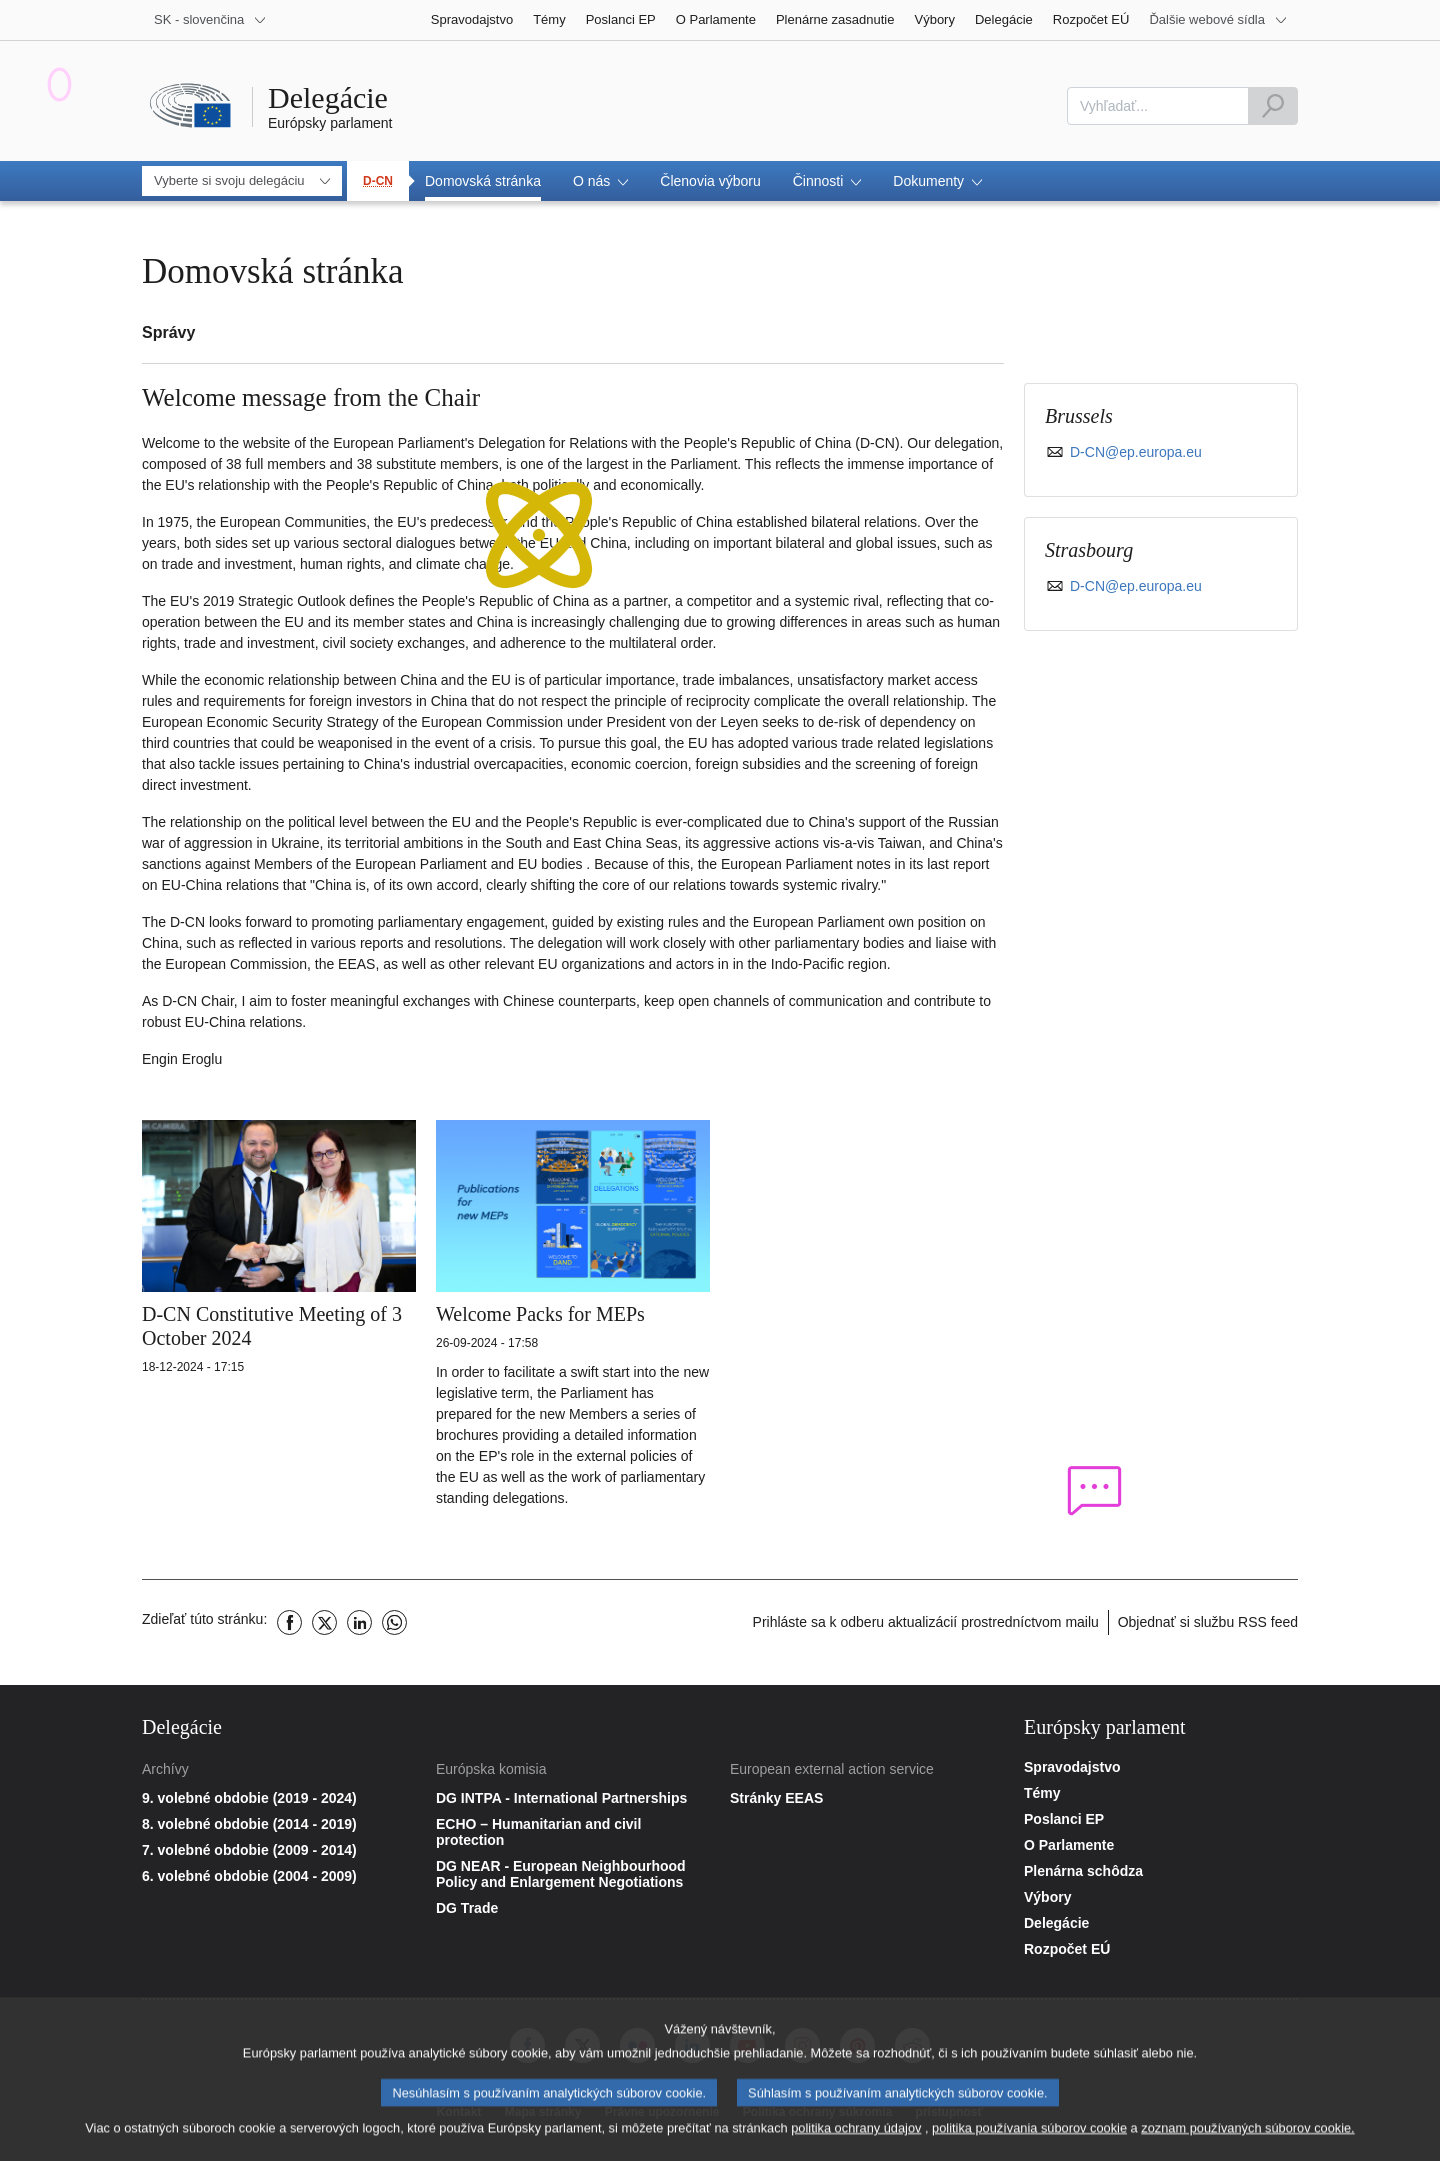 The width and height of the screenshot is (1440, 2161). I want to click on draw or insert an oval shape, so click(59, 84).